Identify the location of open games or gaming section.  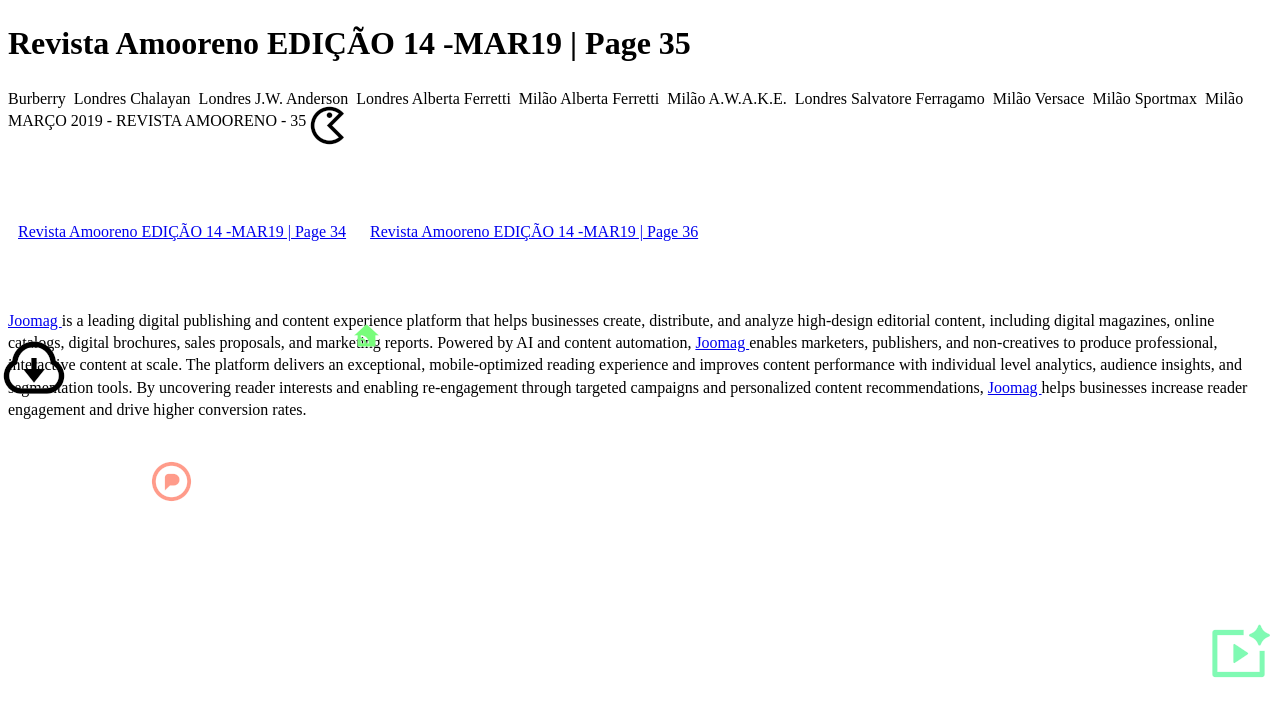
(329, 125).